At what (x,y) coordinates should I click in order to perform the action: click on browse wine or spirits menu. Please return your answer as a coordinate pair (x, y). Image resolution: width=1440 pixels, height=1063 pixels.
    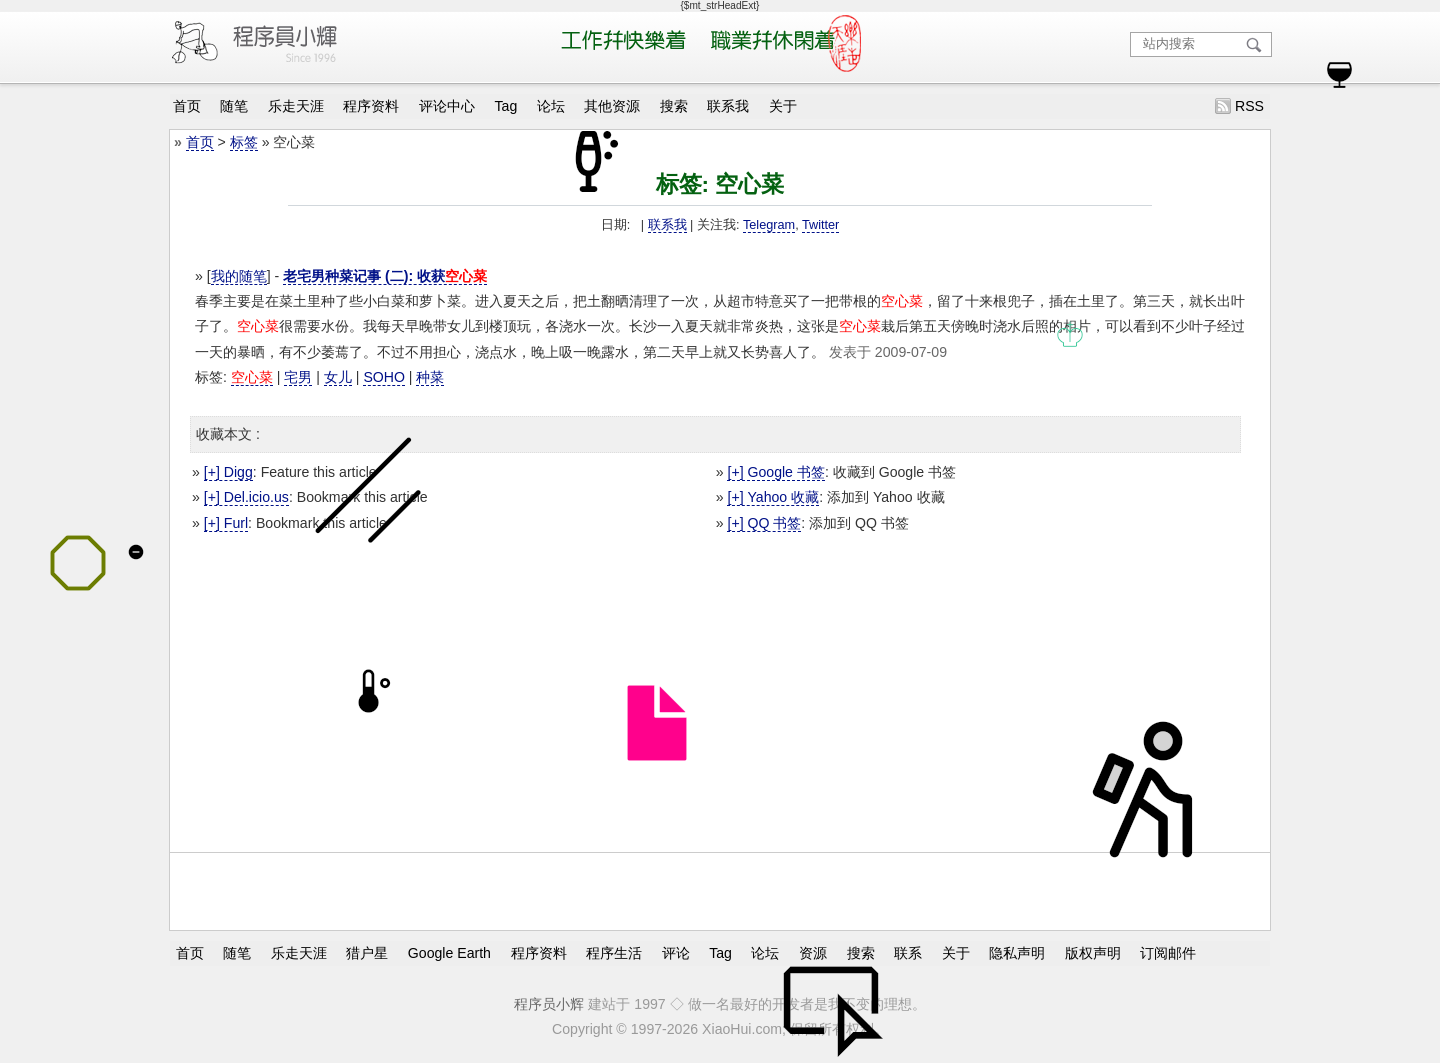
    Looking at the image, I should click on (1339, 74).